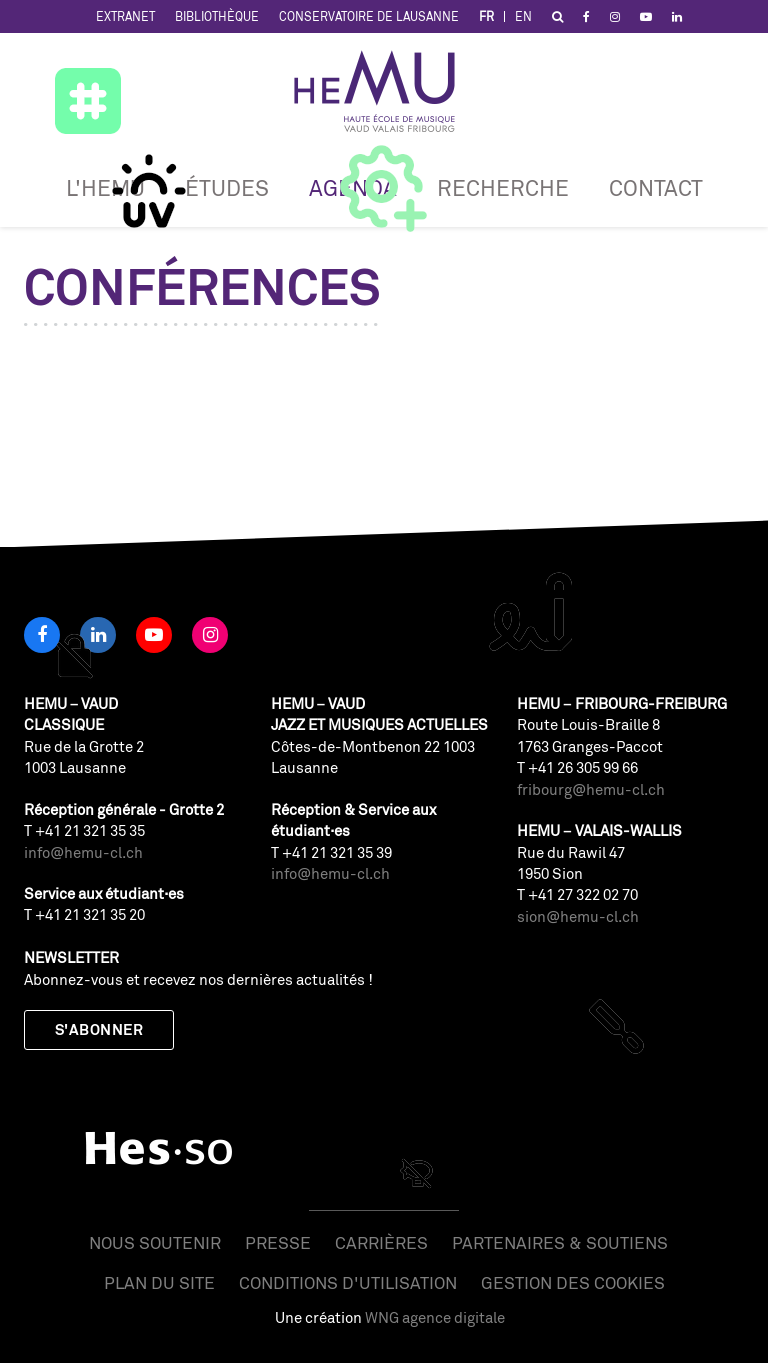 Image resolution: width=768 pixels, height=1363 pixels. What do you see at coordinates (381, 186) in the screenshot?
I see `add new settings or preferences` at bounding box center [381, 186].